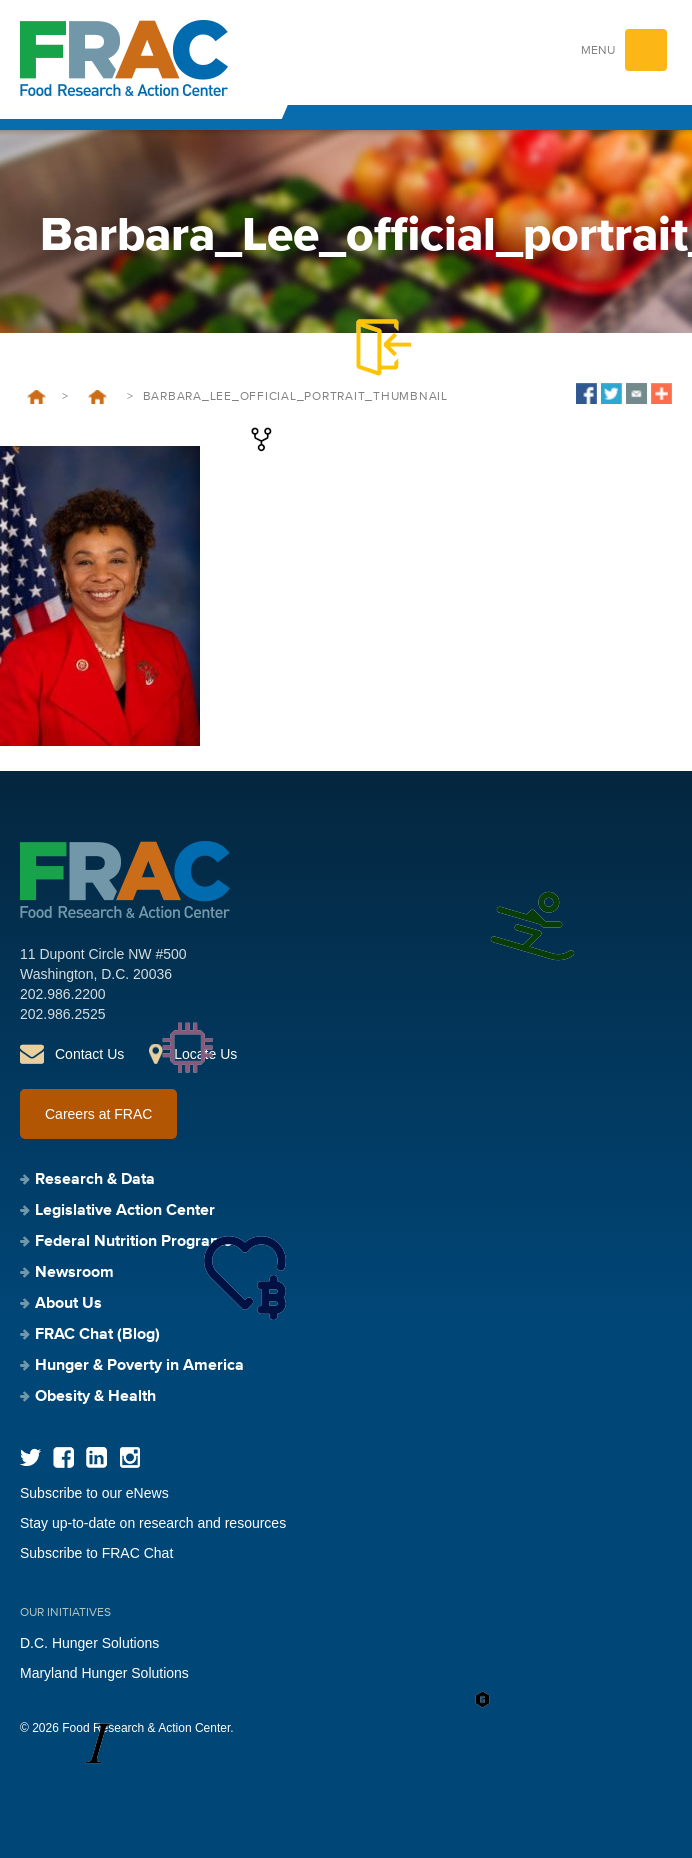 The image size is (692, 1858). What do you see at coordinates (482, 1699) in the screenshot?
I see `indicates step 6 in a multi-step process` at bounding box center [482, 1699].